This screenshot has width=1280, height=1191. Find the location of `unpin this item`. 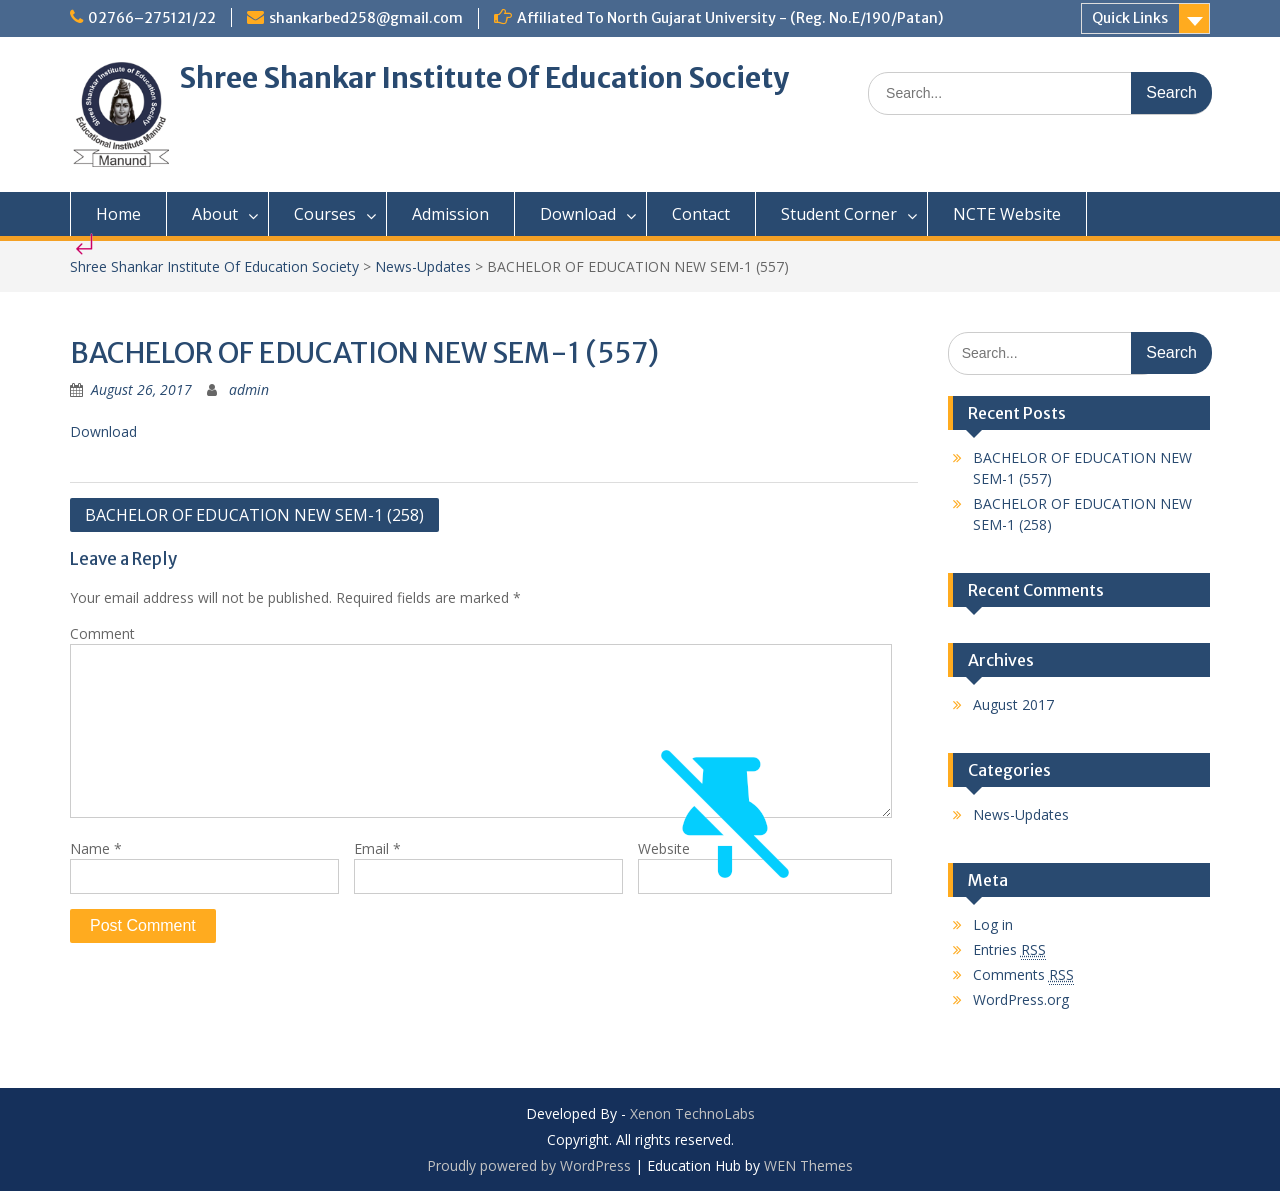

unpin this item is located at coordinates (725, 814).